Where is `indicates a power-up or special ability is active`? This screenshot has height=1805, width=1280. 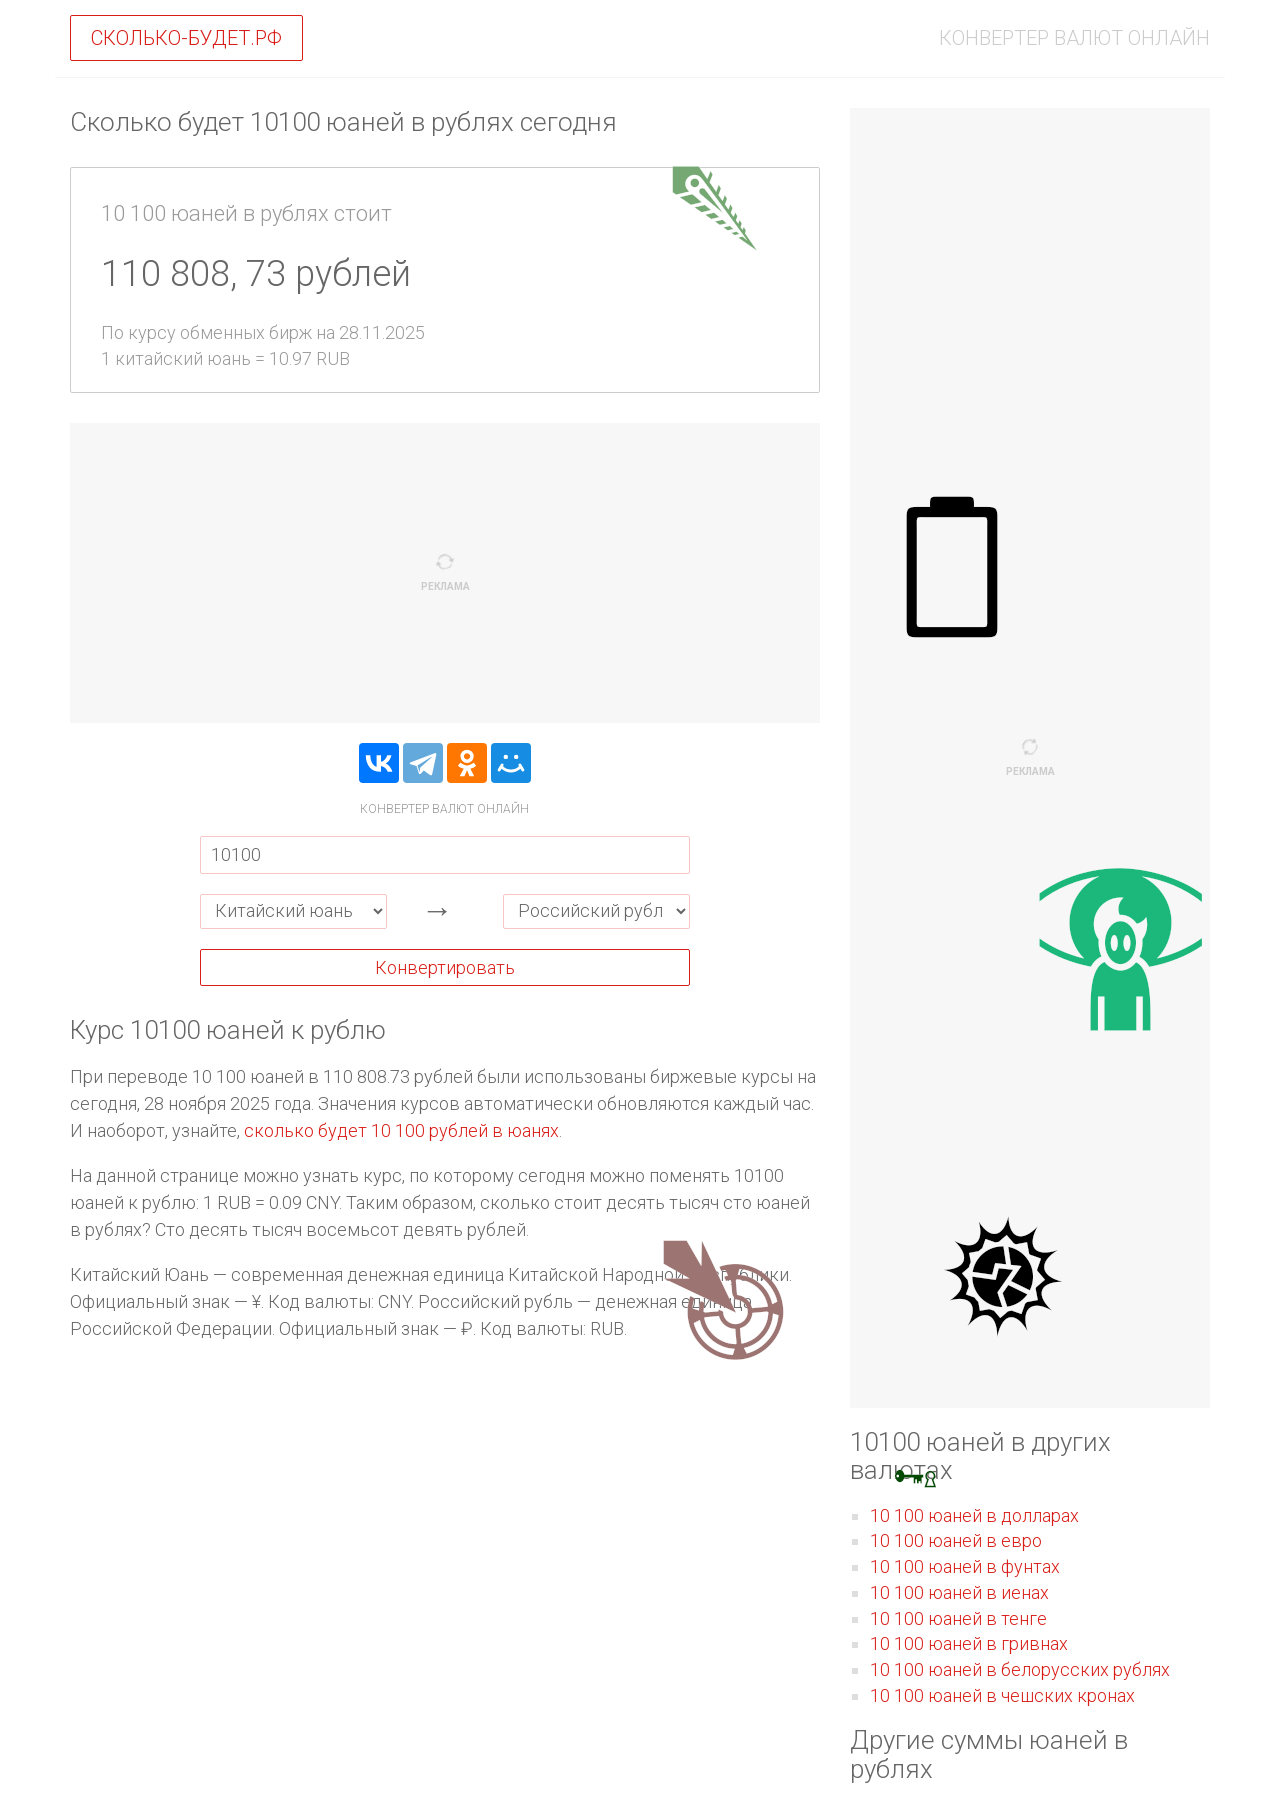 indicates a power-up or special ability is active is located at coordinates (1004, 1276).